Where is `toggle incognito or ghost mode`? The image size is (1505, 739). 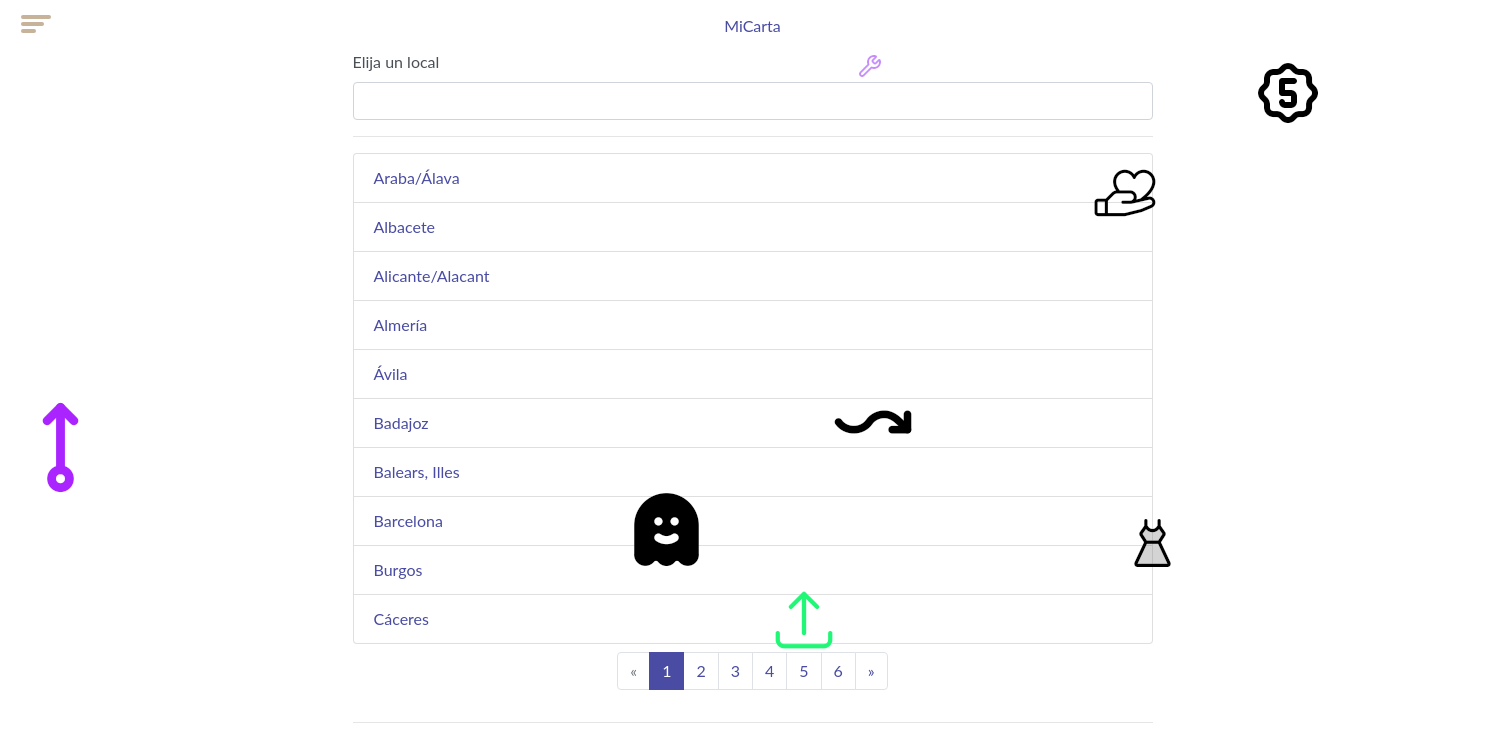 toggle incognito or ghost mode is located at coordinates (666, 529).